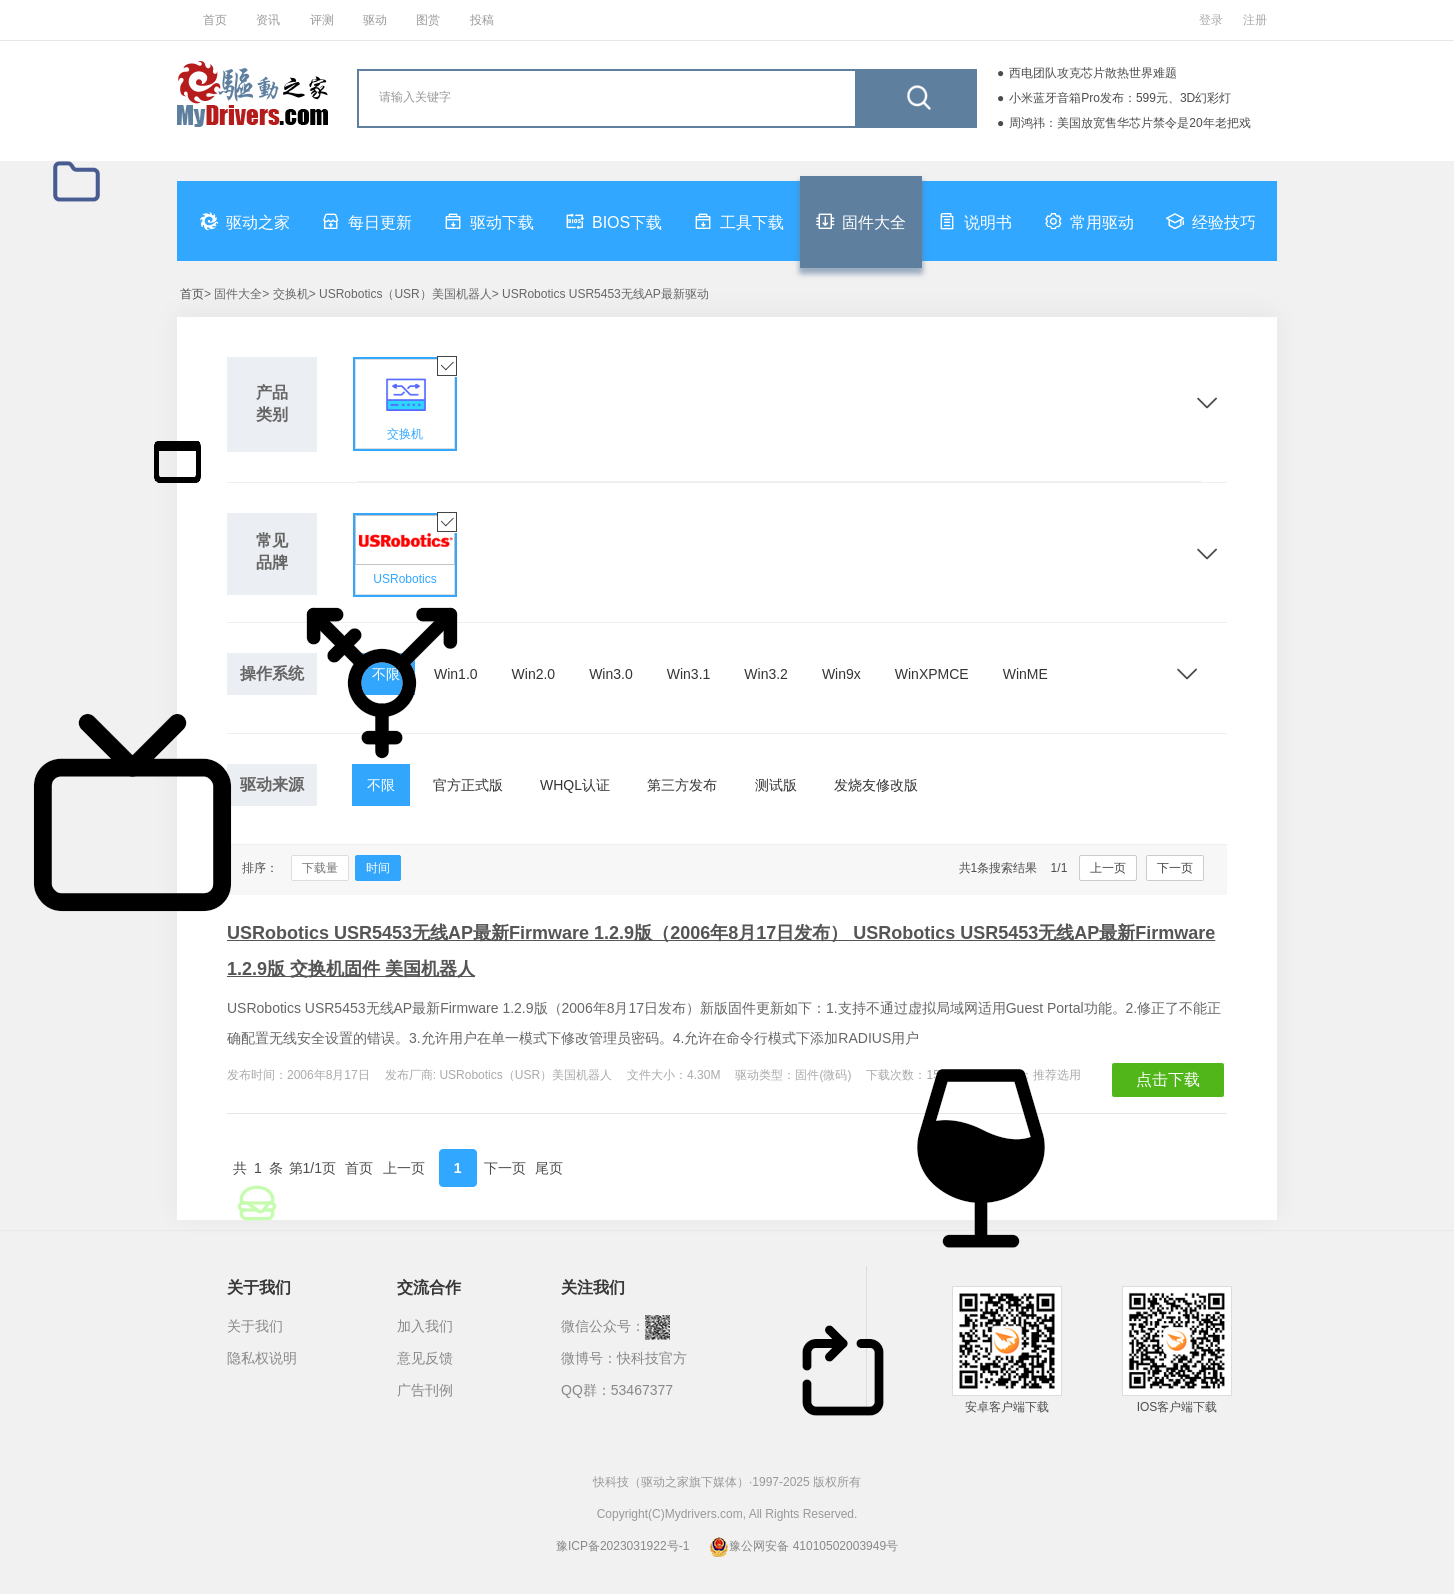 The height and width of the screenshot is (1594, 1454). Describe the element at coordinates (177, 461) in the screenshot. I see `open a web browser or web view` at that location.